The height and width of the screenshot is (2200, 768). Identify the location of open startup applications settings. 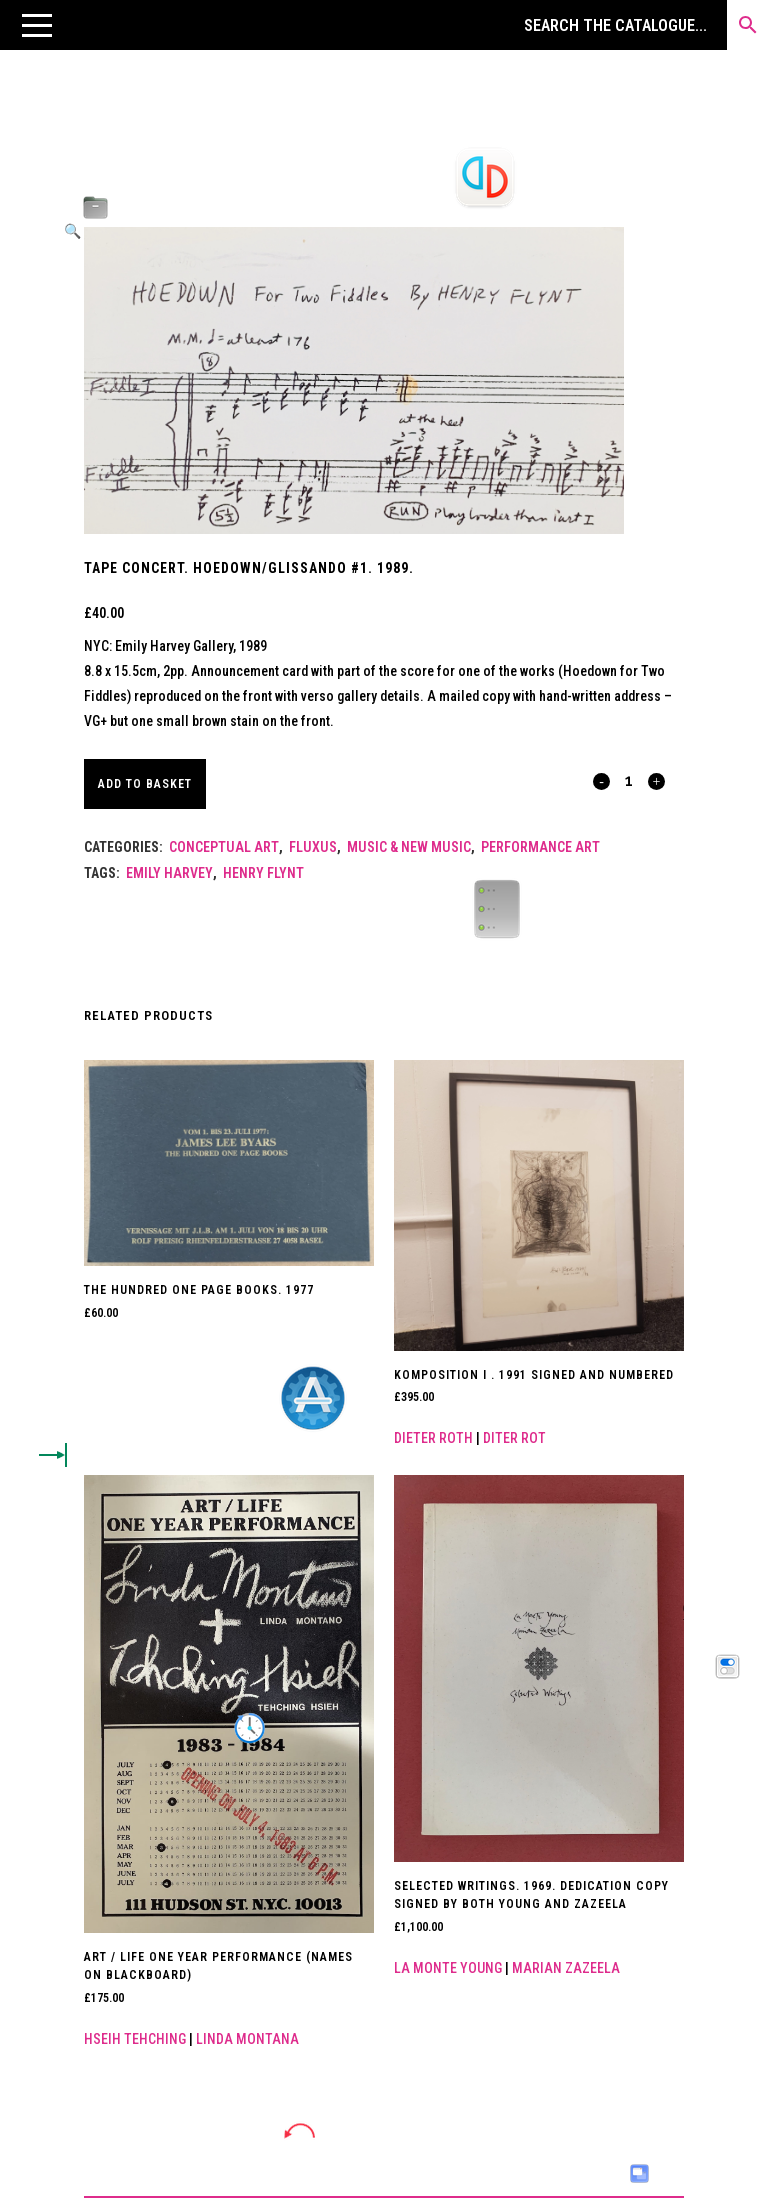
(639, 2173).